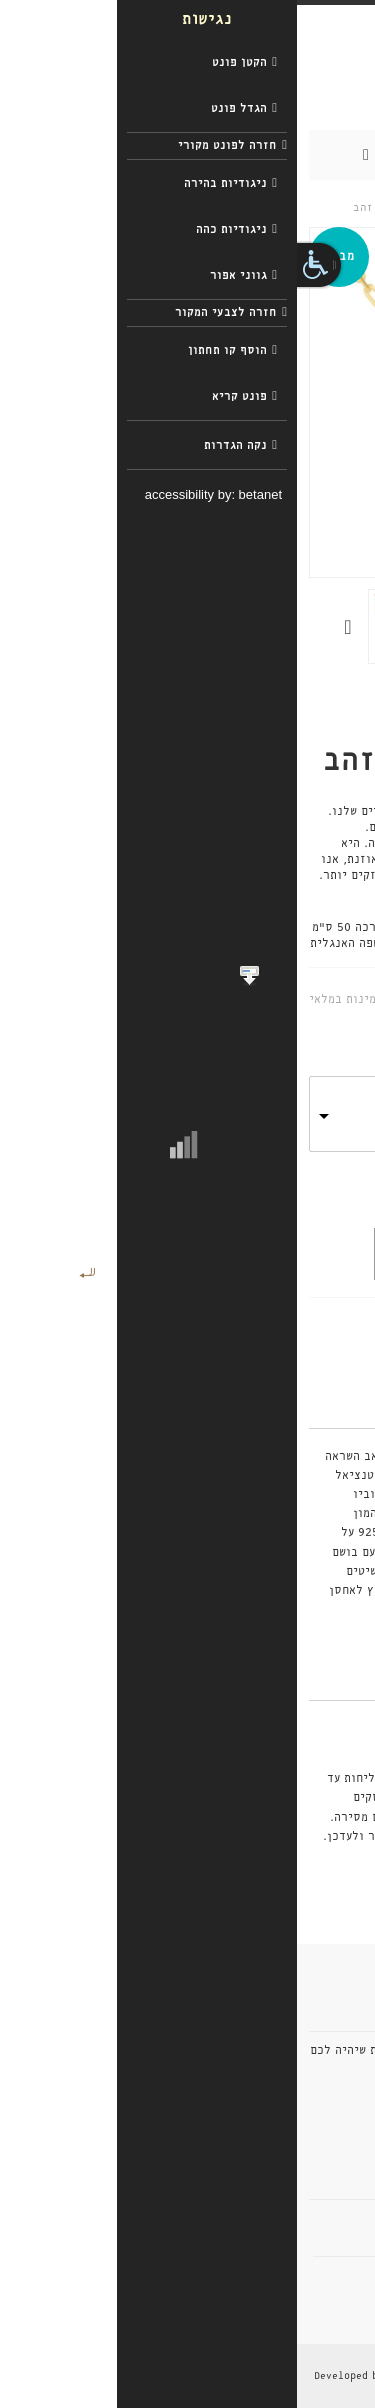 The height and width of the screenshot is (2408, 375). I want to click on indicates moderate cellular signal strength, so click(184, 1145).